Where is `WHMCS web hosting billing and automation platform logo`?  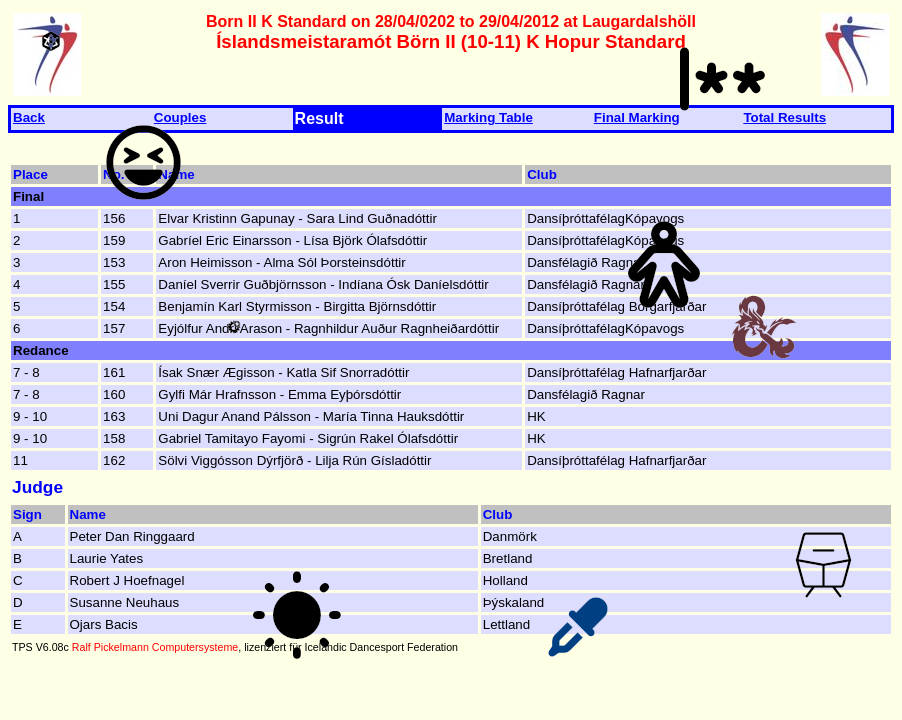
WHMCS web hosting billing and automation platform logo is located at coordinates (234, 327).